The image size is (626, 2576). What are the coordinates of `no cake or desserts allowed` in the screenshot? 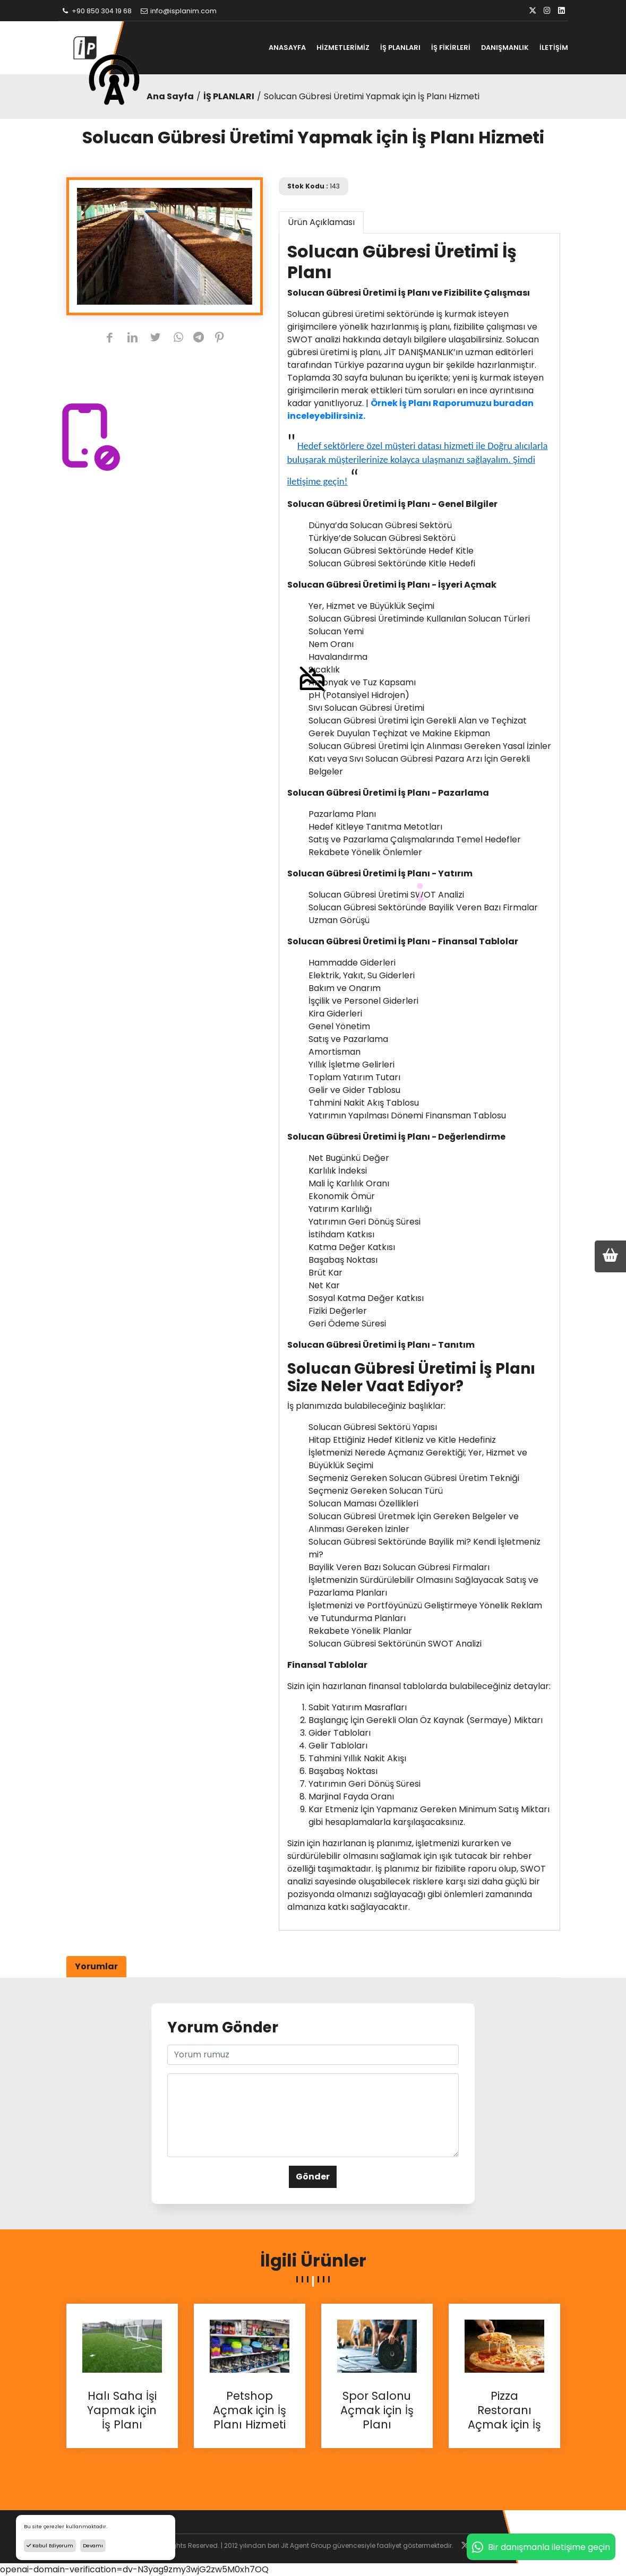 It's located at (312, 679).